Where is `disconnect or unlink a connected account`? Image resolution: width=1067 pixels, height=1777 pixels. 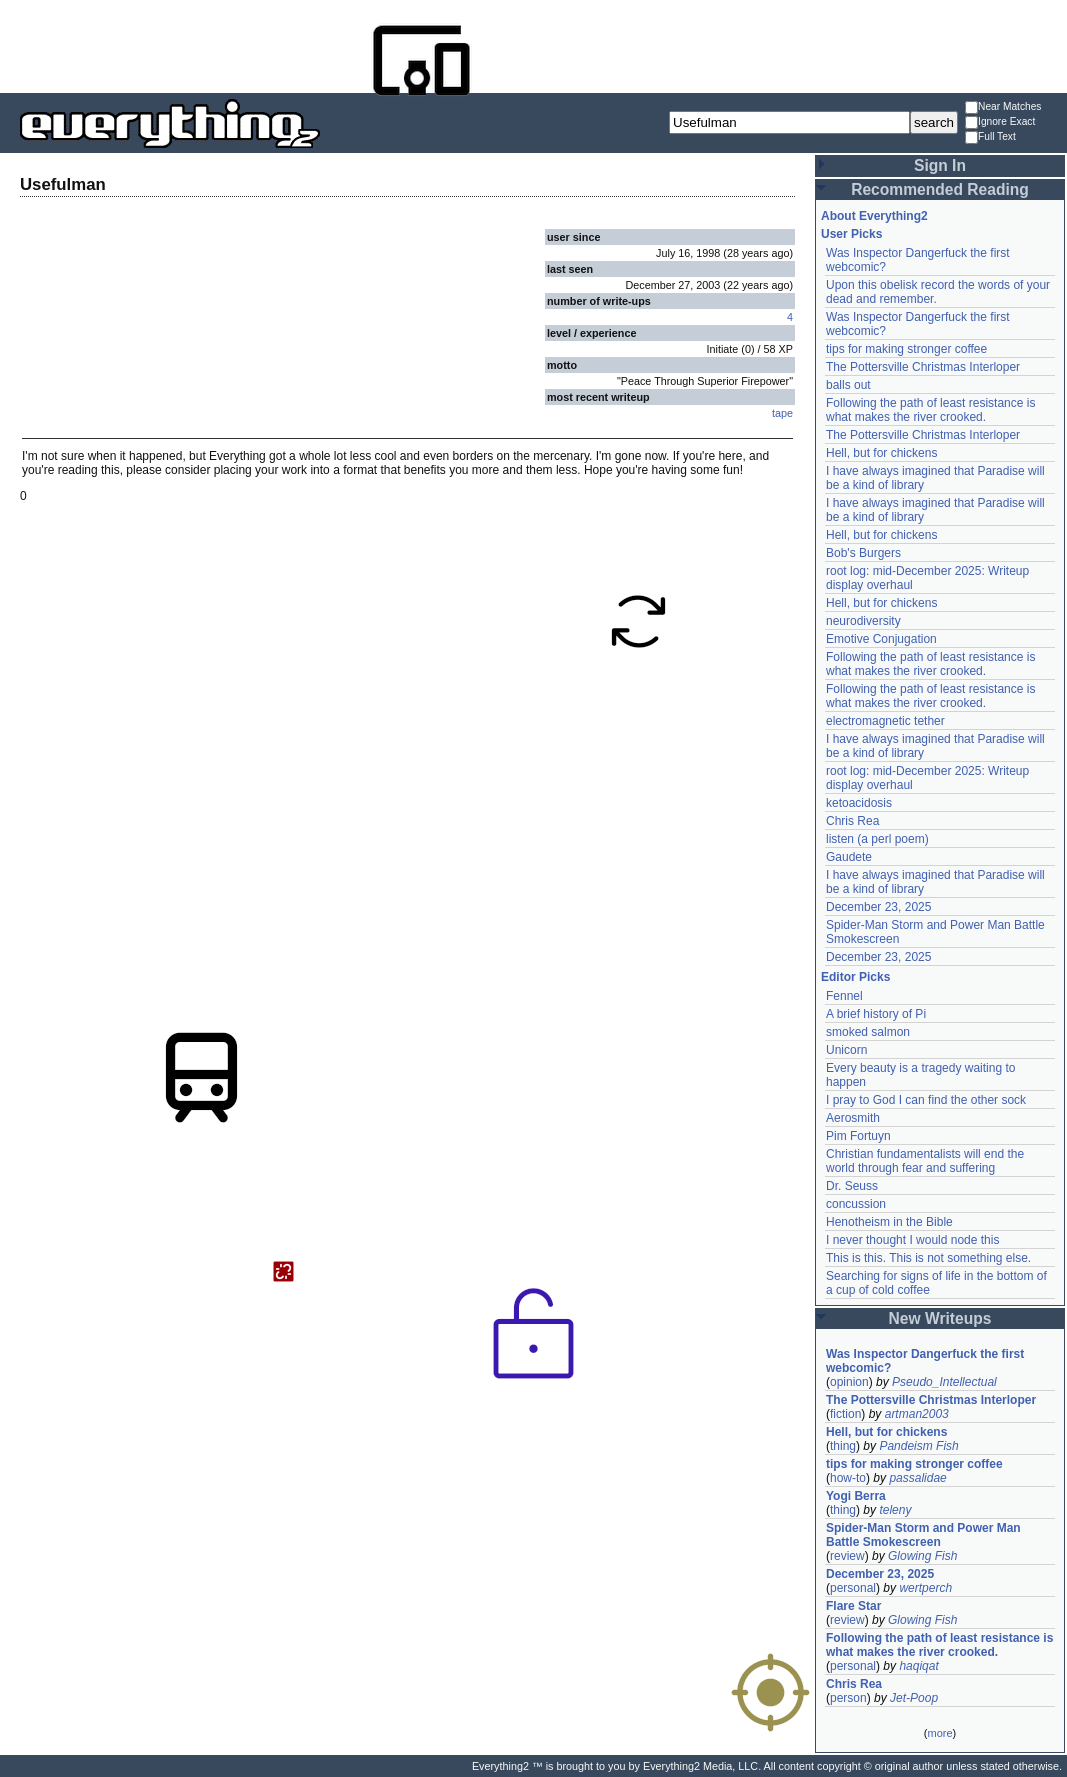 disconnect or unlink a connected account is located at coordinates (283, 1271).